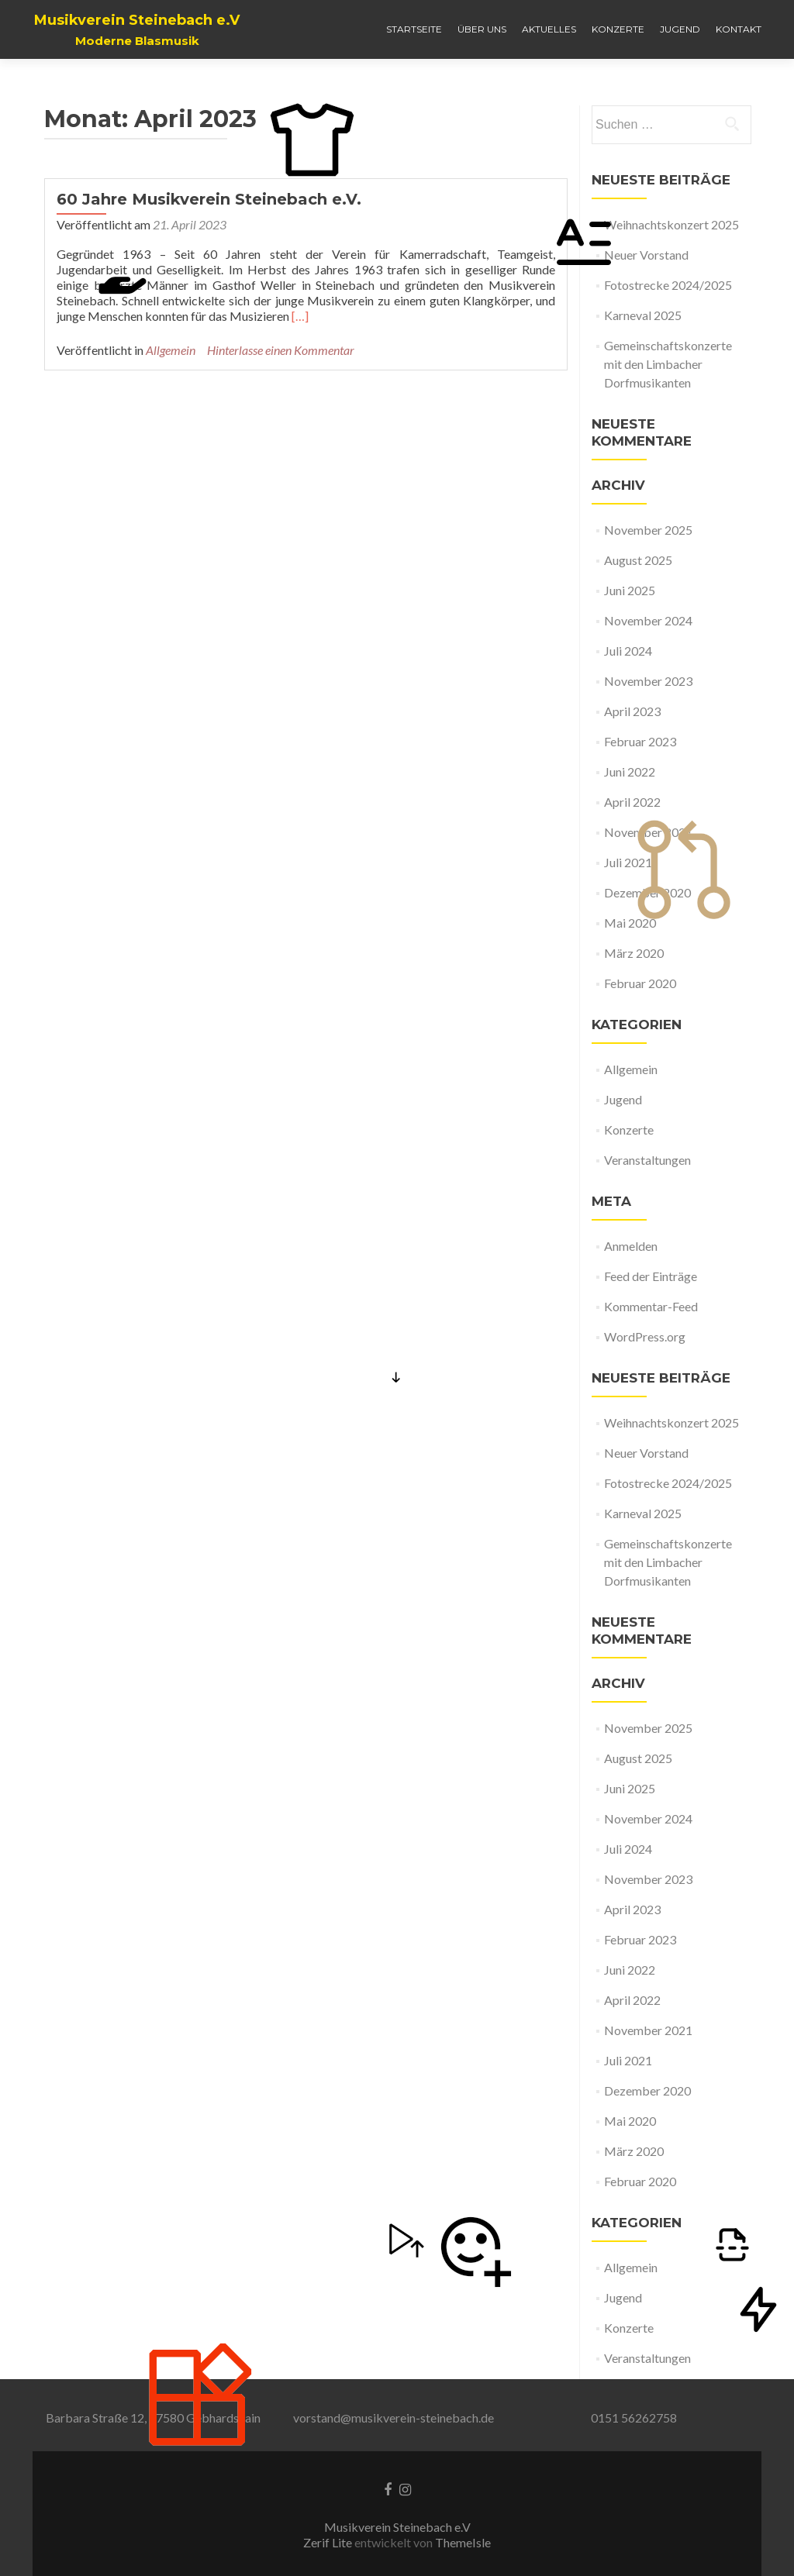  I want to click on browse and install extensions, so click(201, 2394).